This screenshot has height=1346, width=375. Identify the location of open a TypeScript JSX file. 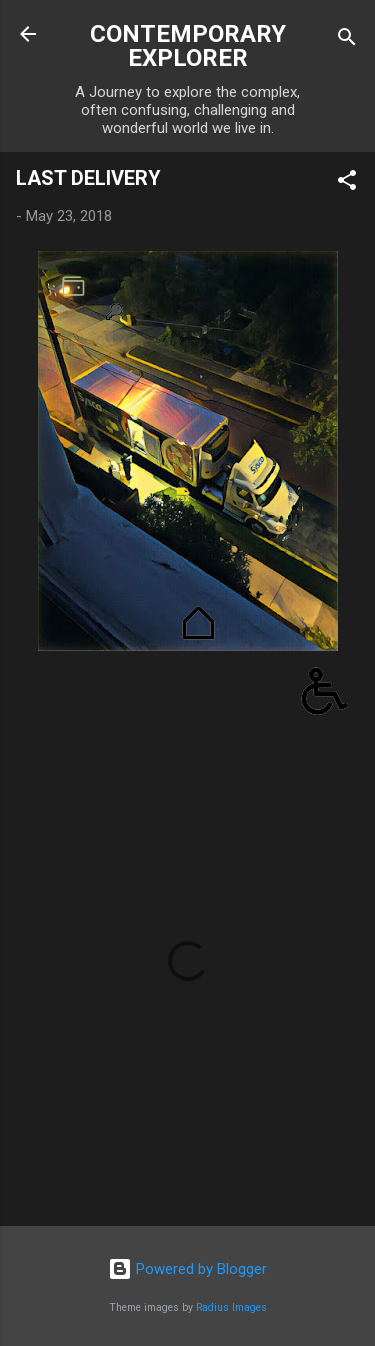
(183, 495).